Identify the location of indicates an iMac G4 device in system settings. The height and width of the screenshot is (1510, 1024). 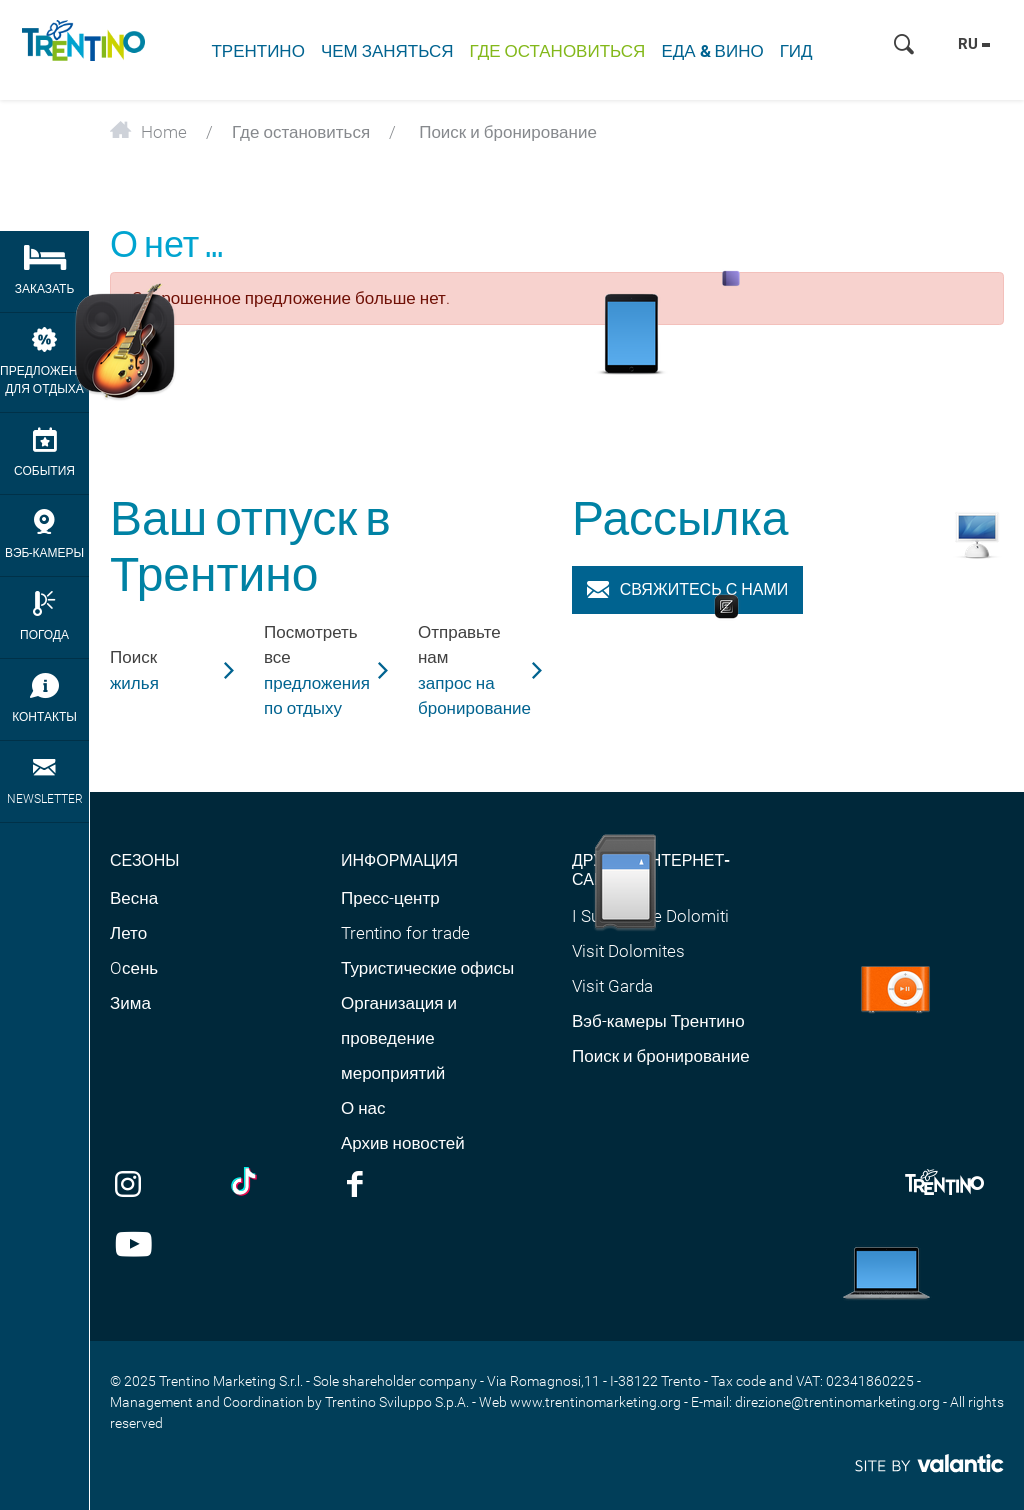
(977, 533).